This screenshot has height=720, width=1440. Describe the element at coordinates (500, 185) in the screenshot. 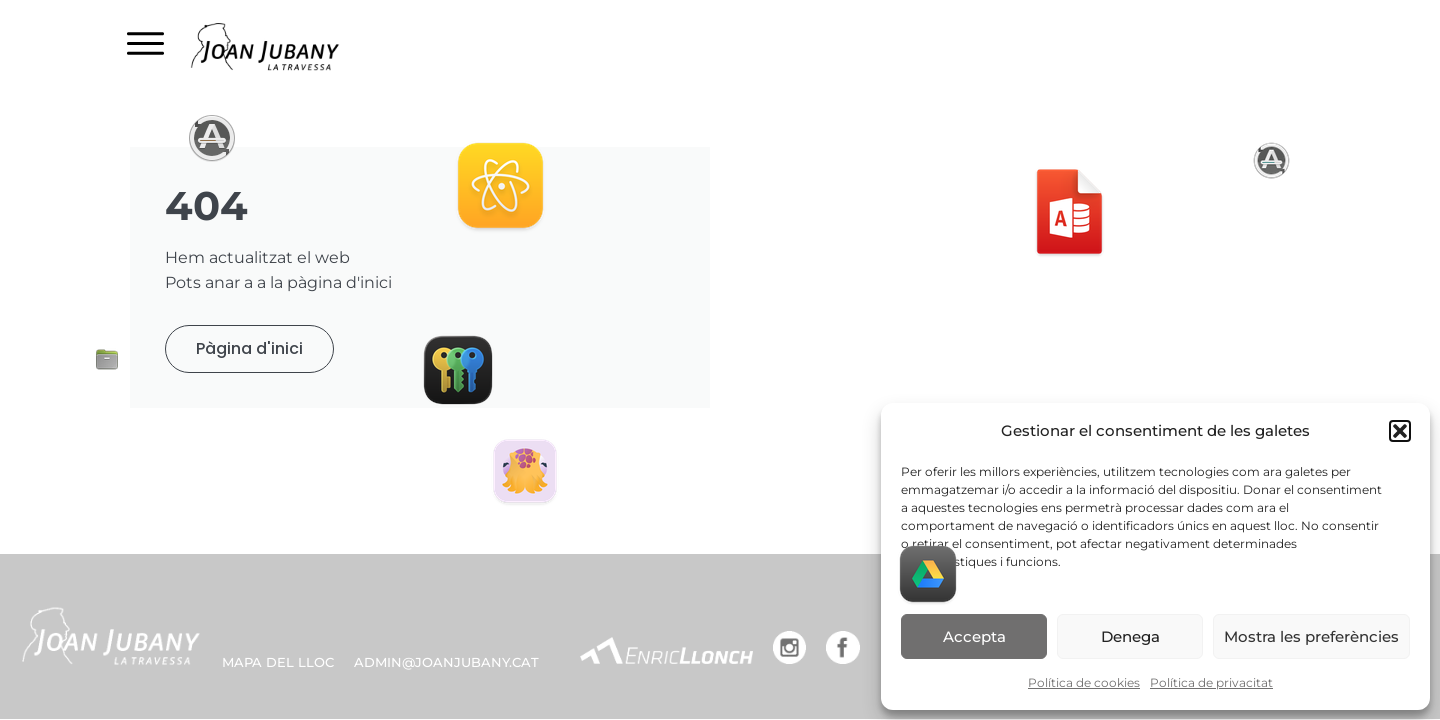

I see `open atom beta text editor` at that location.